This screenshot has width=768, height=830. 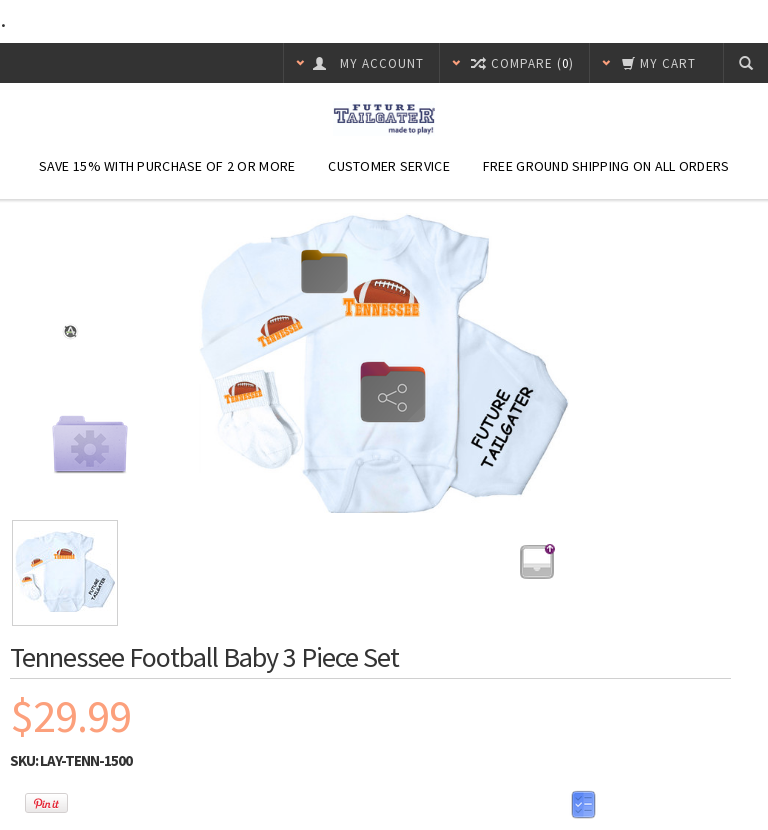 I want to click on check for available software updates, so click(x=70, y=331).